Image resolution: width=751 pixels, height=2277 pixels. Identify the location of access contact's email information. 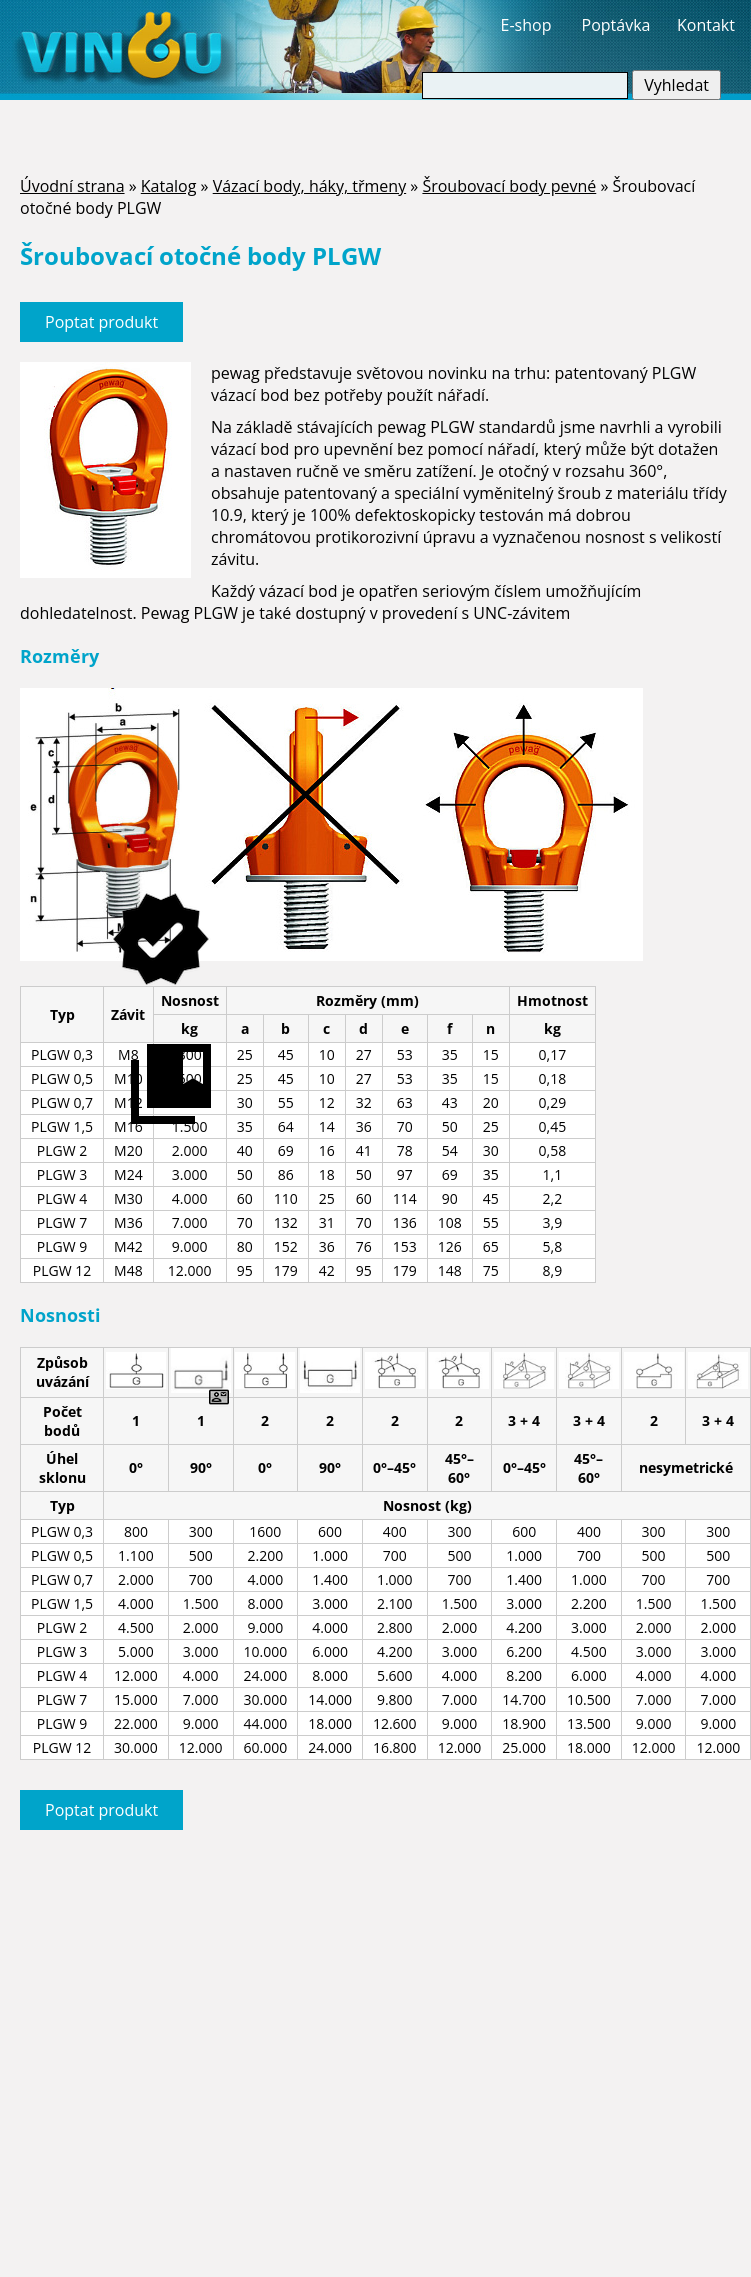
(219, 1397).